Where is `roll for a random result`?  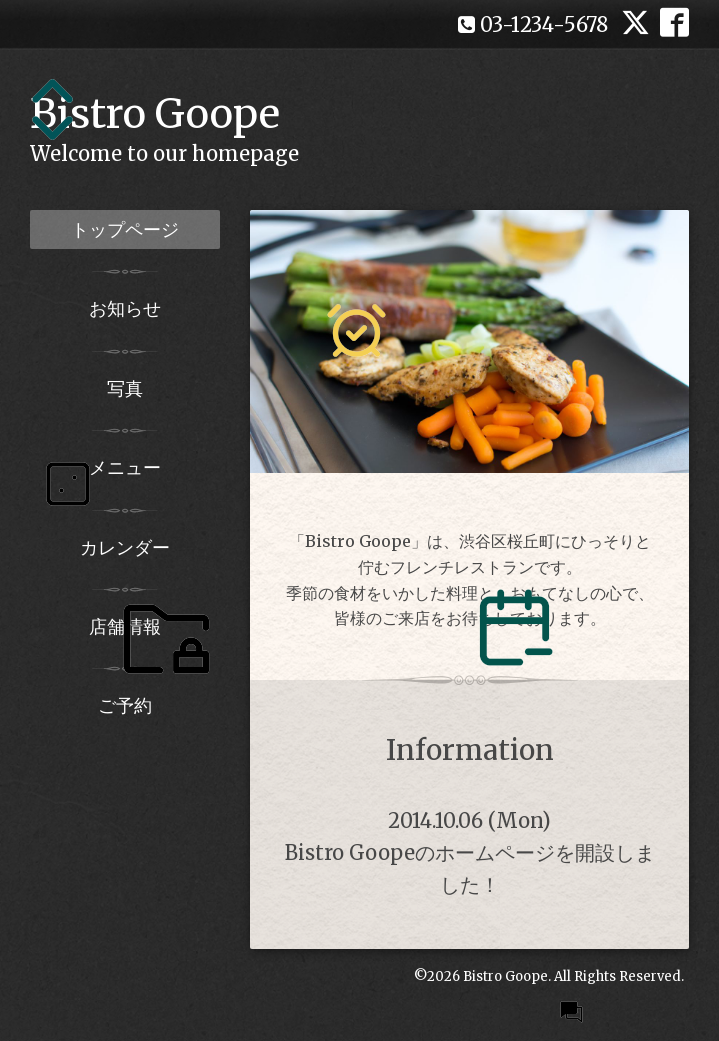 roll for a random result is located at coordinates (68, 484).